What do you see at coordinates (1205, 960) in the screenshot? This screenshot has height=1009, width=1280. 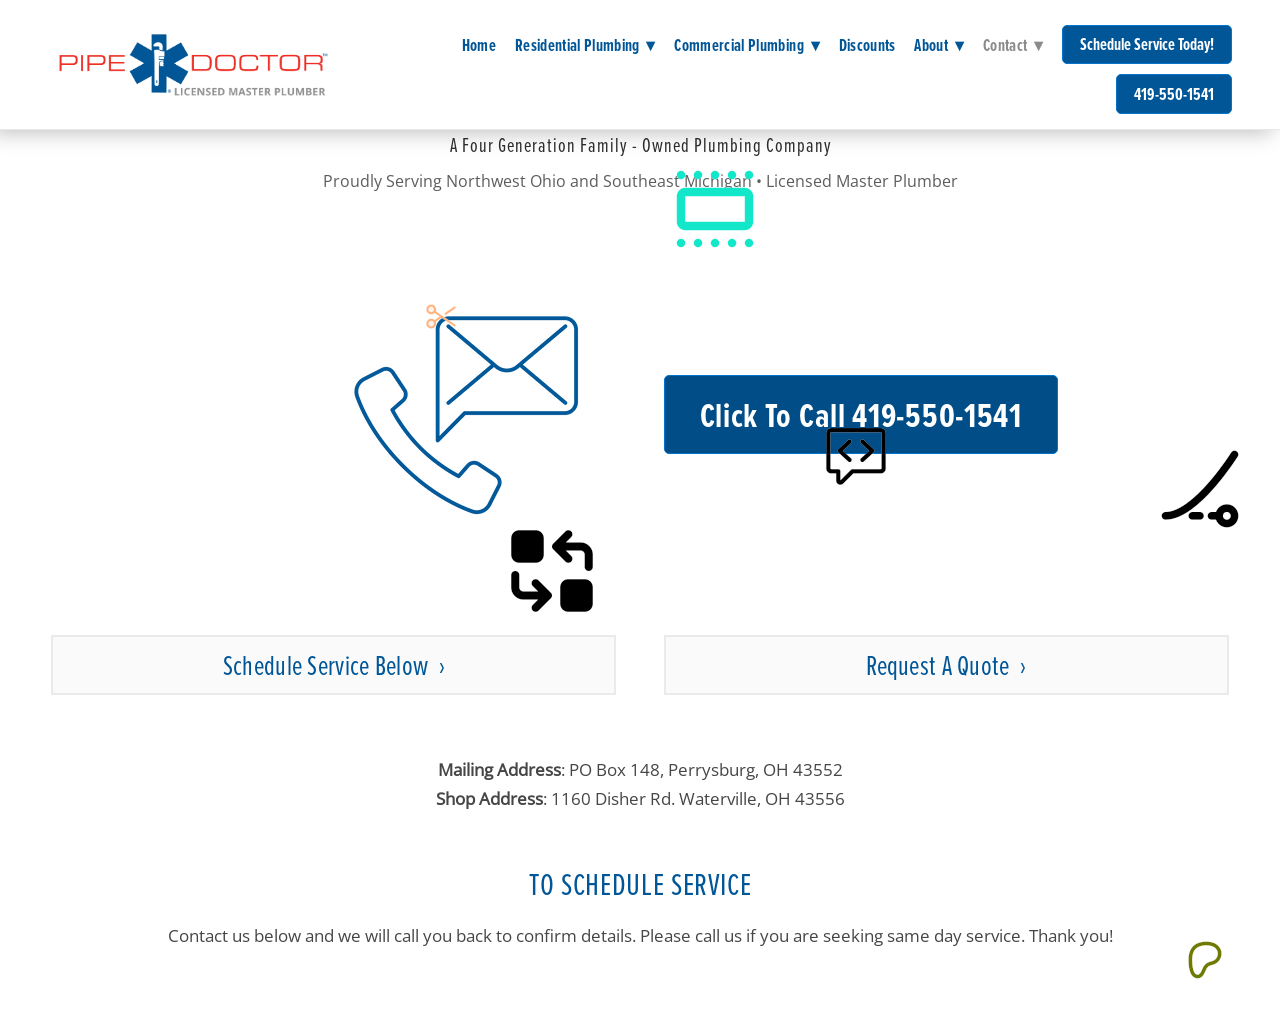 I see `visit patreon page` at bounding box center [1205, 960].